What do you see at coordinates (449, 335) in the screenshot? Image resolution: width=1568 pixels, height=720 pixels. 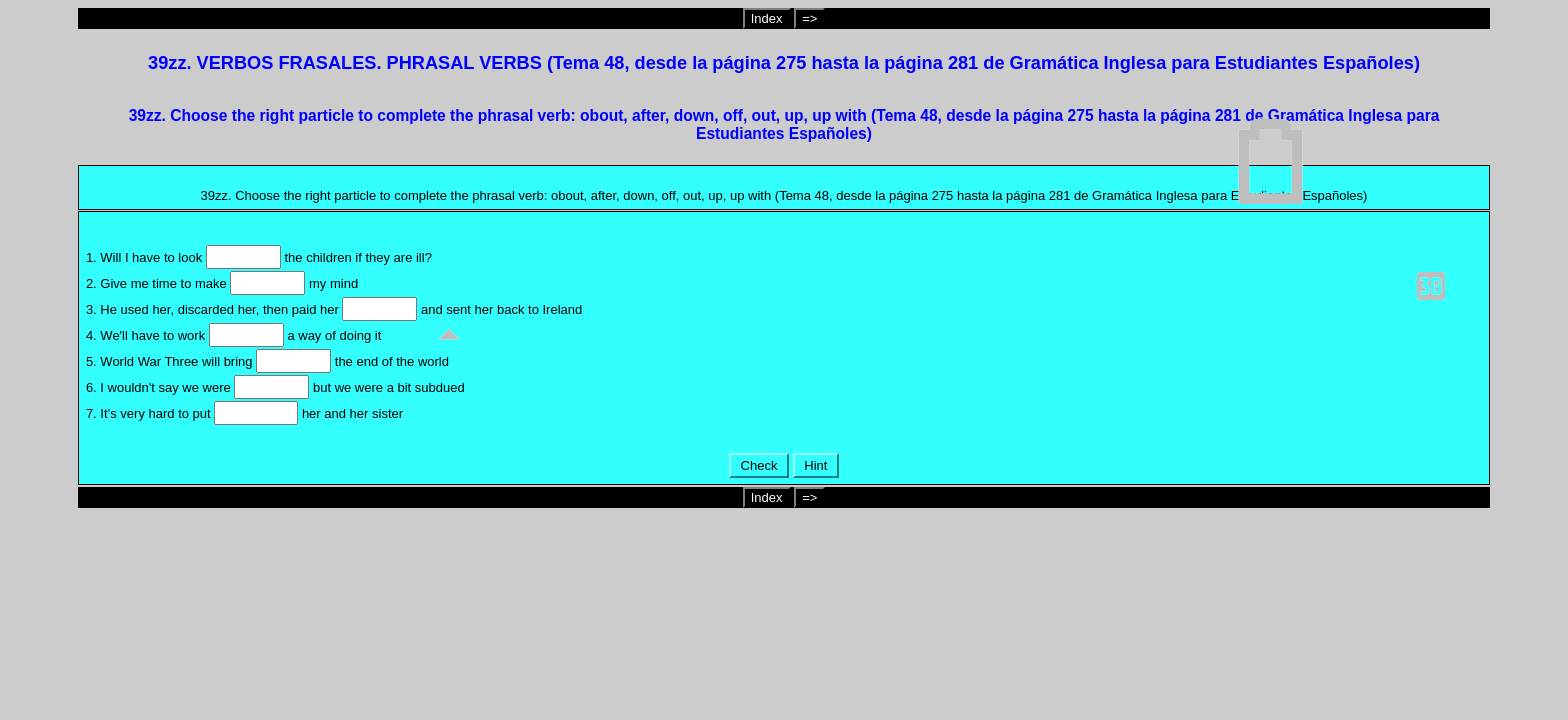 I see `scroll or pan upward` at bounding box center [449, 335].